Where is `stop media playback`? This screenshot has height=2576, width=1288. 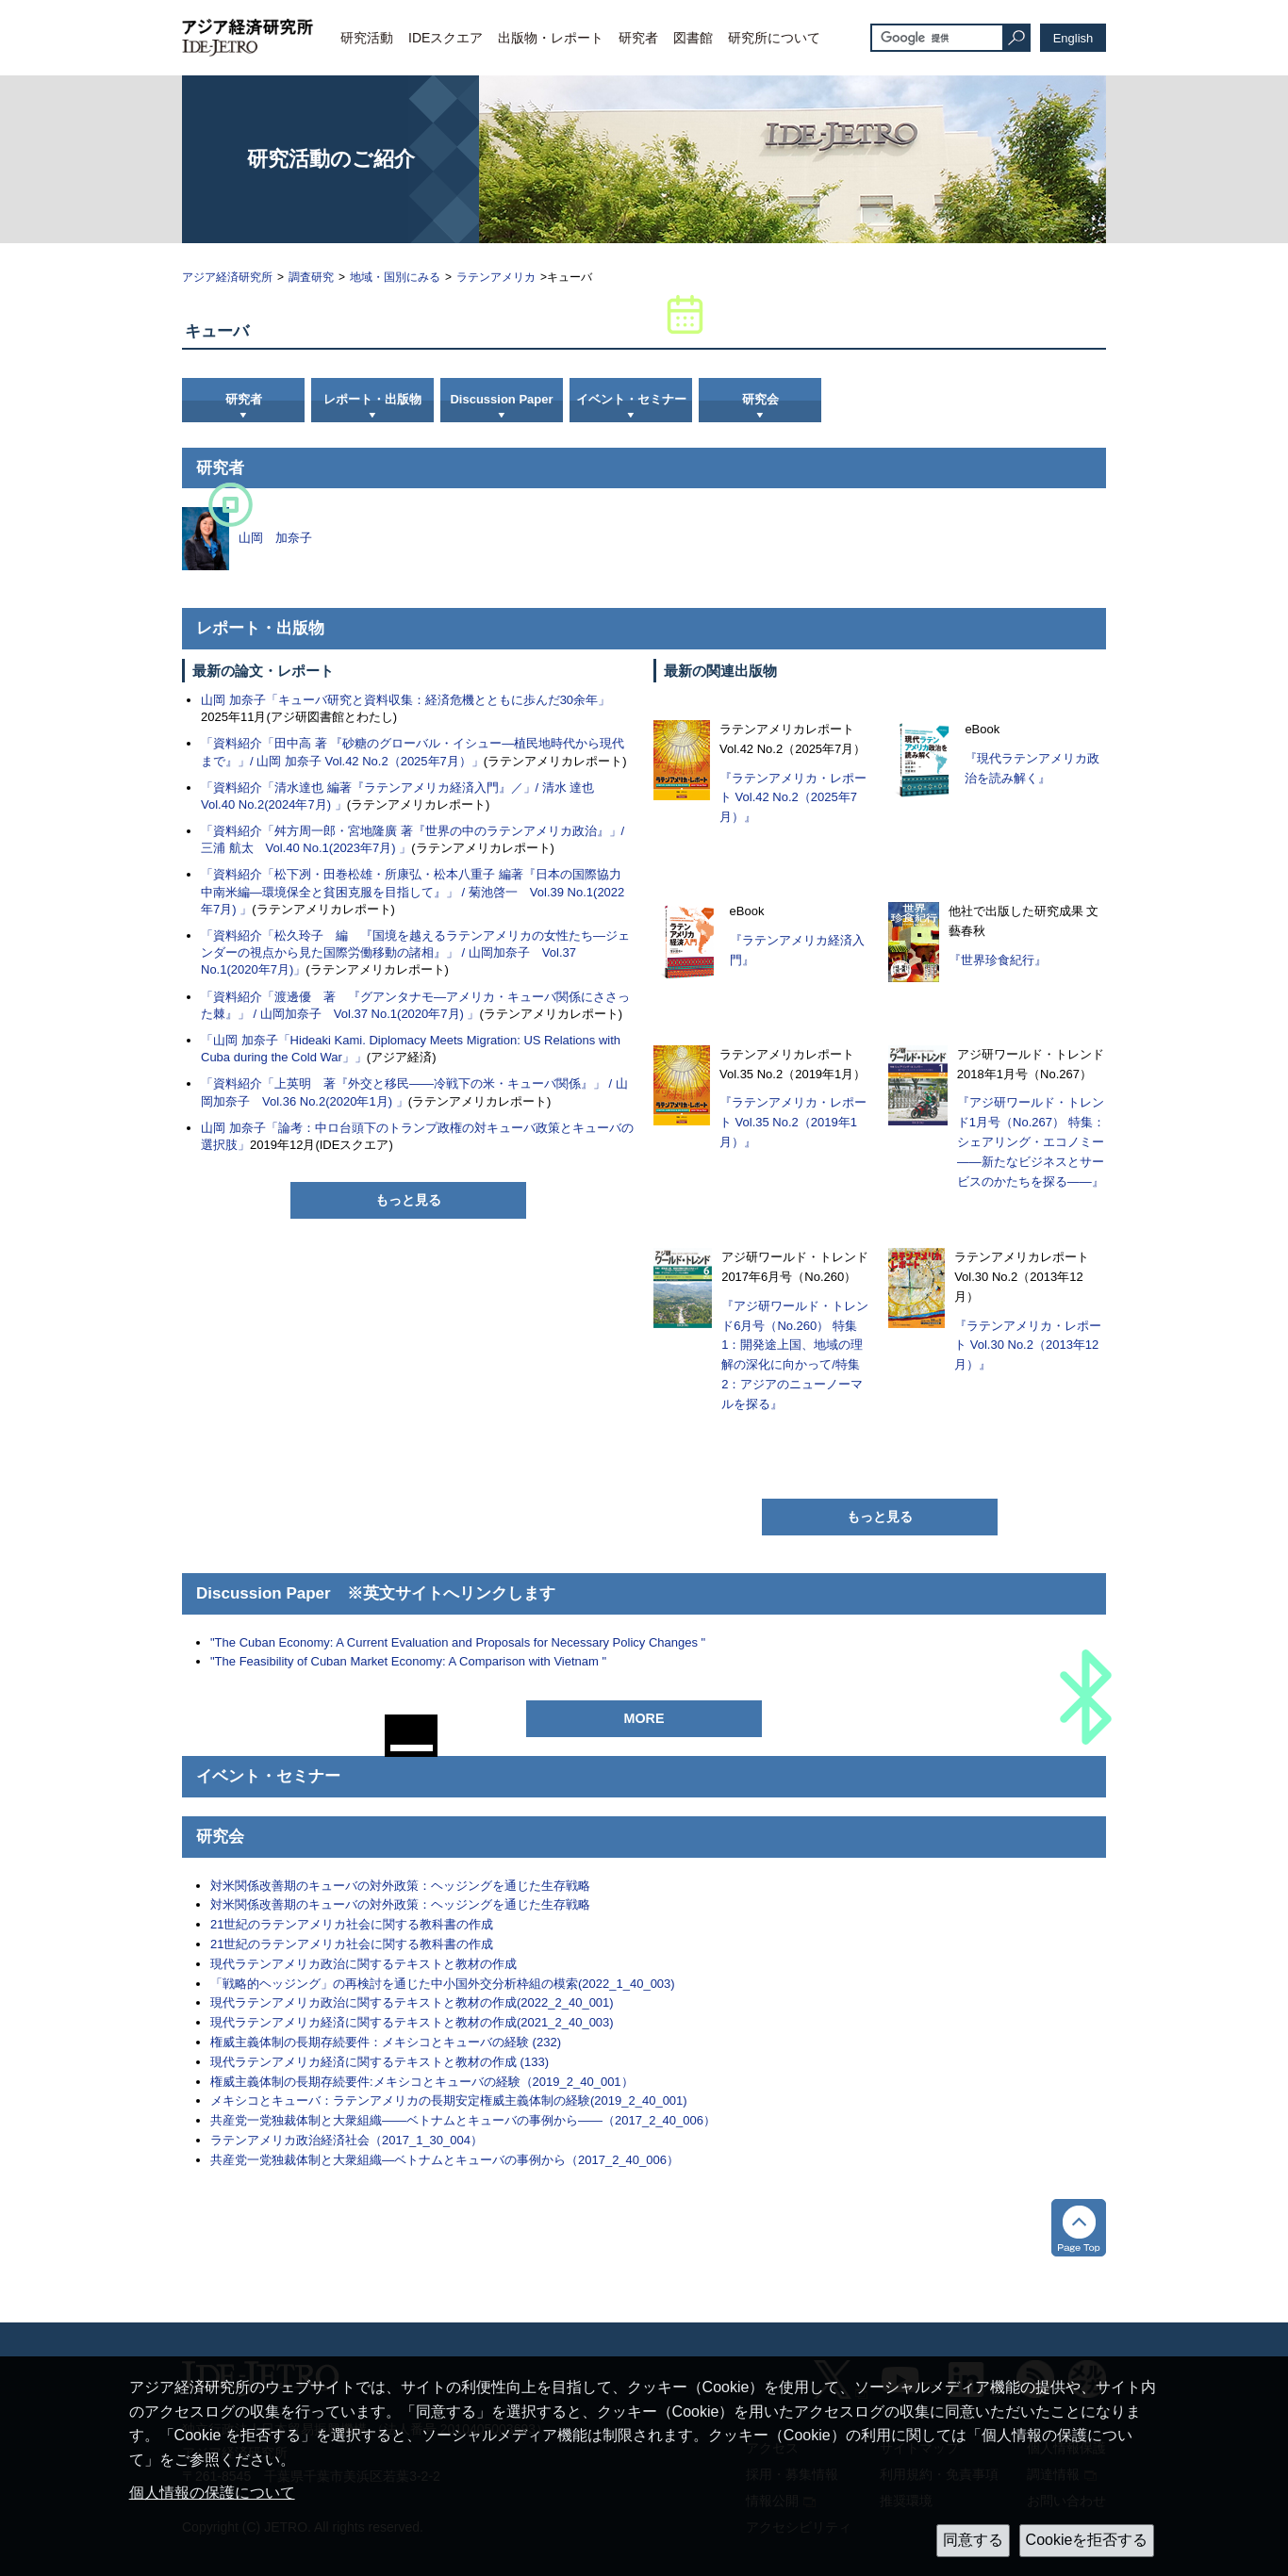
stop media playback is located at coordinates (230, 504).